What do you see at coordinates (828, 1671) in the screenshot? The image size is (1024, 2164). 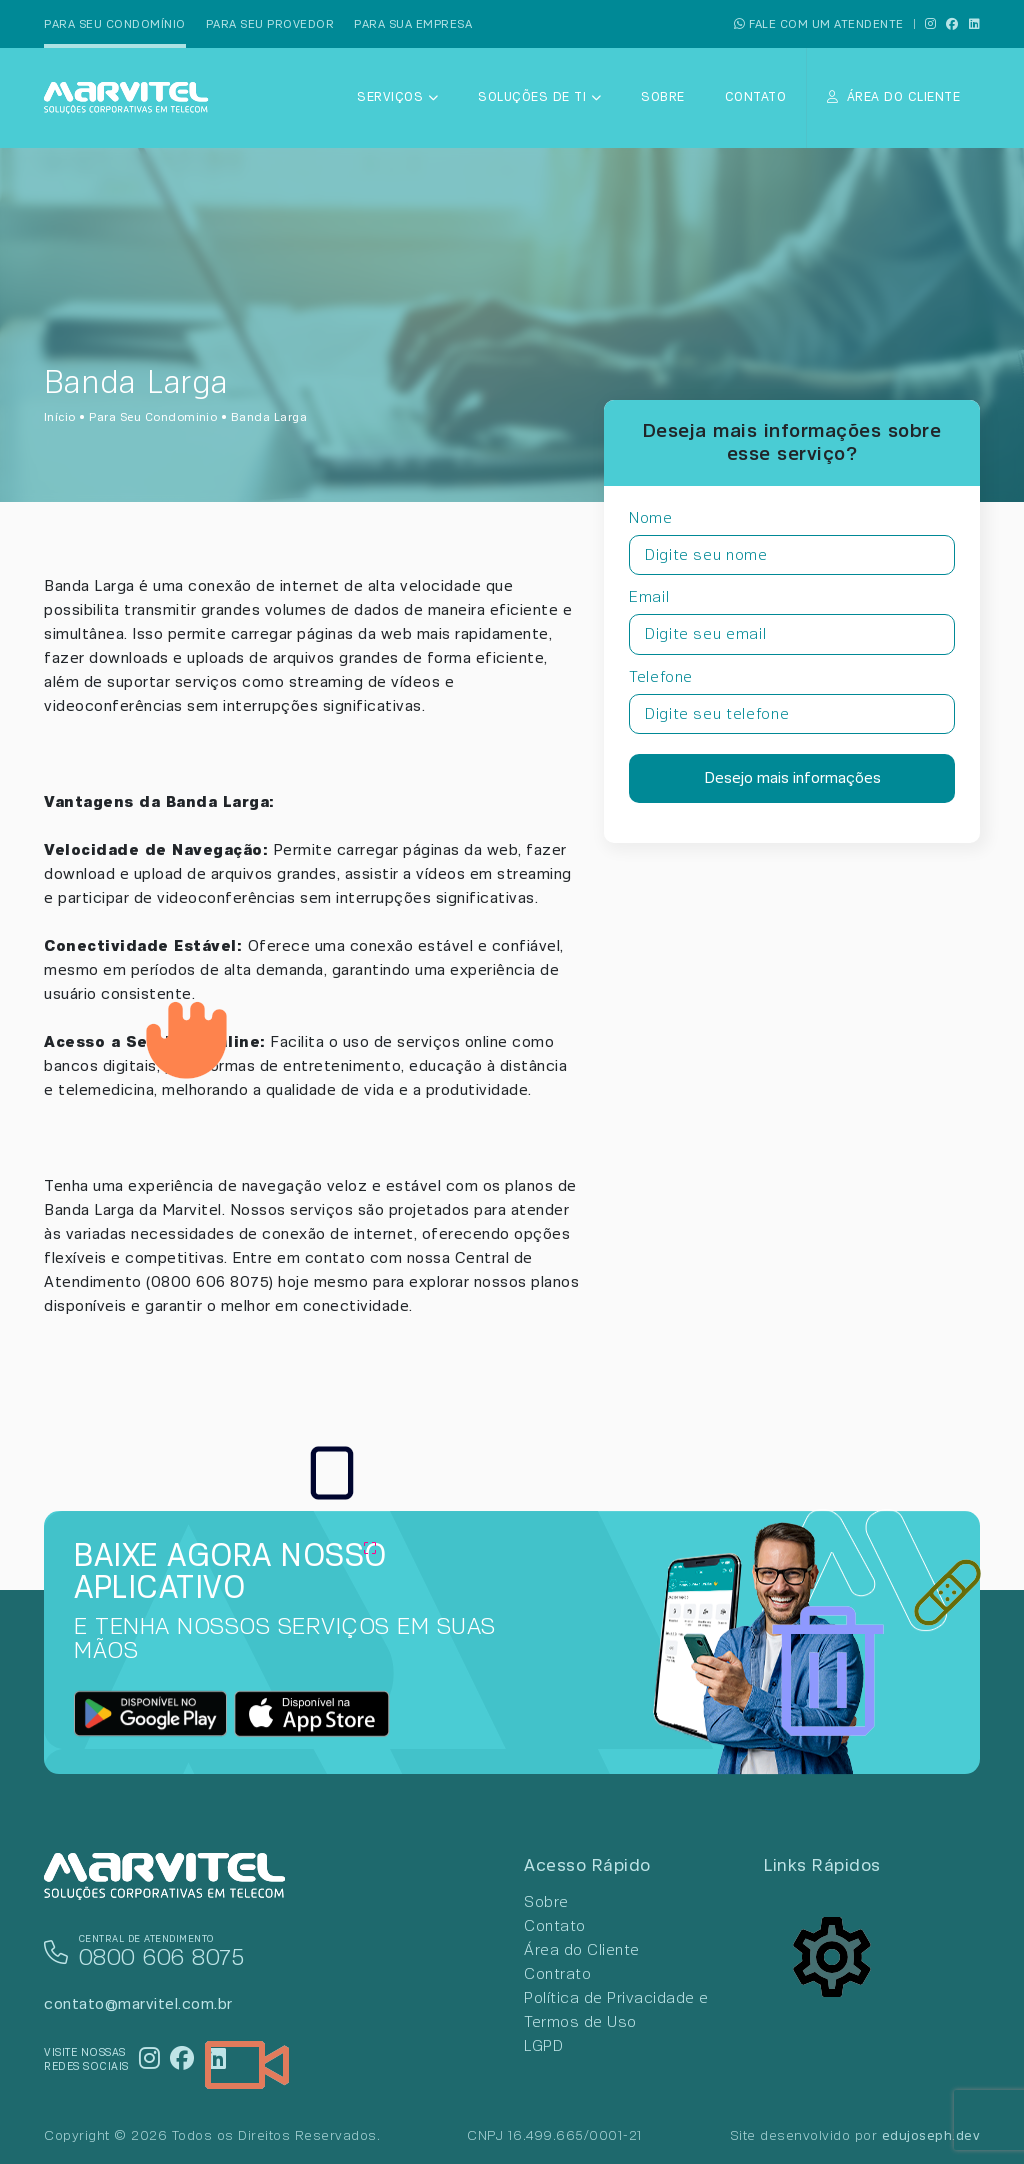 I see `delete selected item` at bounding box center [828, 1671].